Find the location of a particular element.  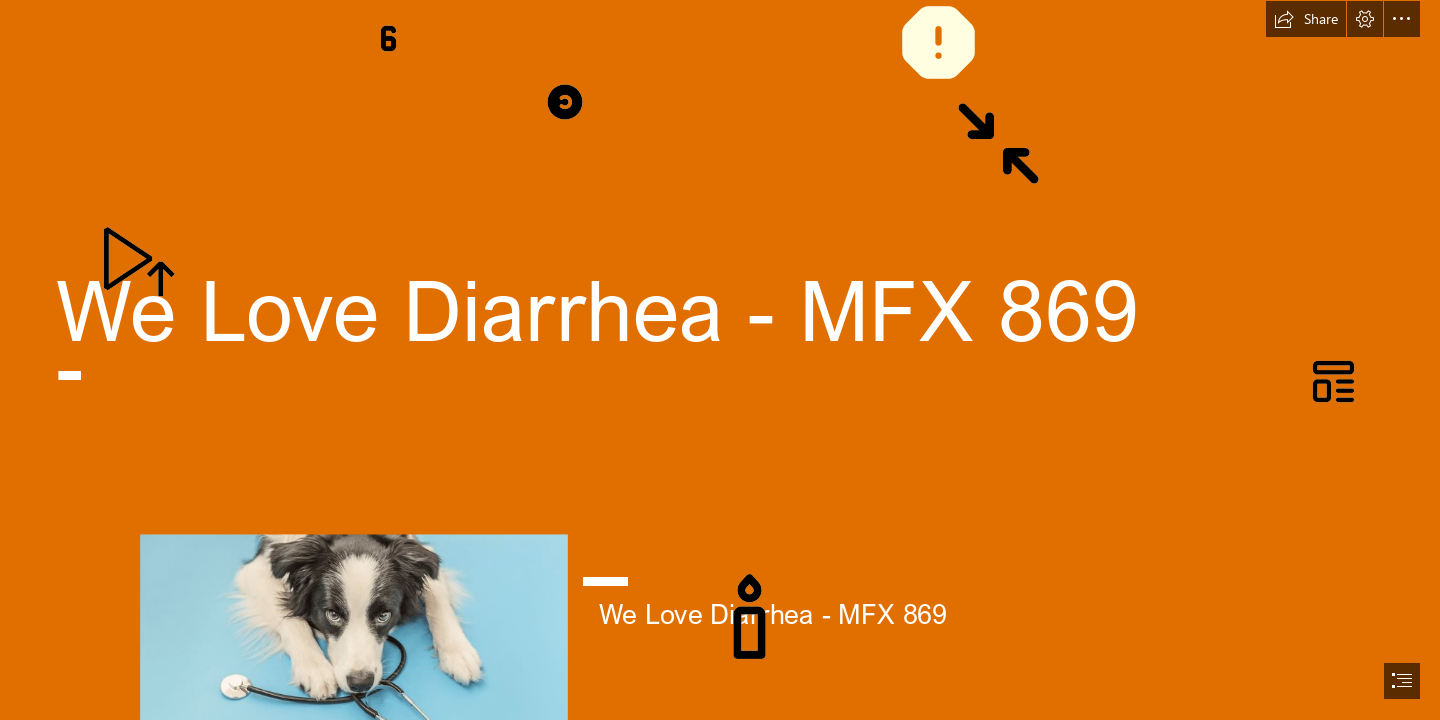

minimize or reduce window size is located at coordinates (998, 143).